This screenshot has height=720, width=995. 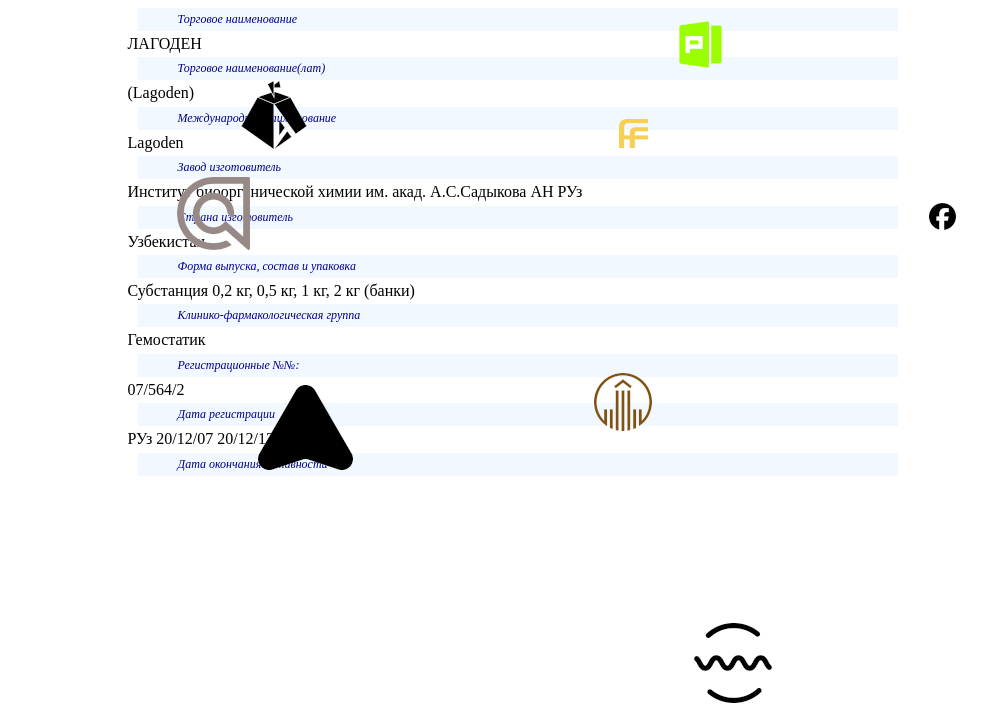 I want to click on open a PowerPoint presentation file, so click(x=700, y=44).